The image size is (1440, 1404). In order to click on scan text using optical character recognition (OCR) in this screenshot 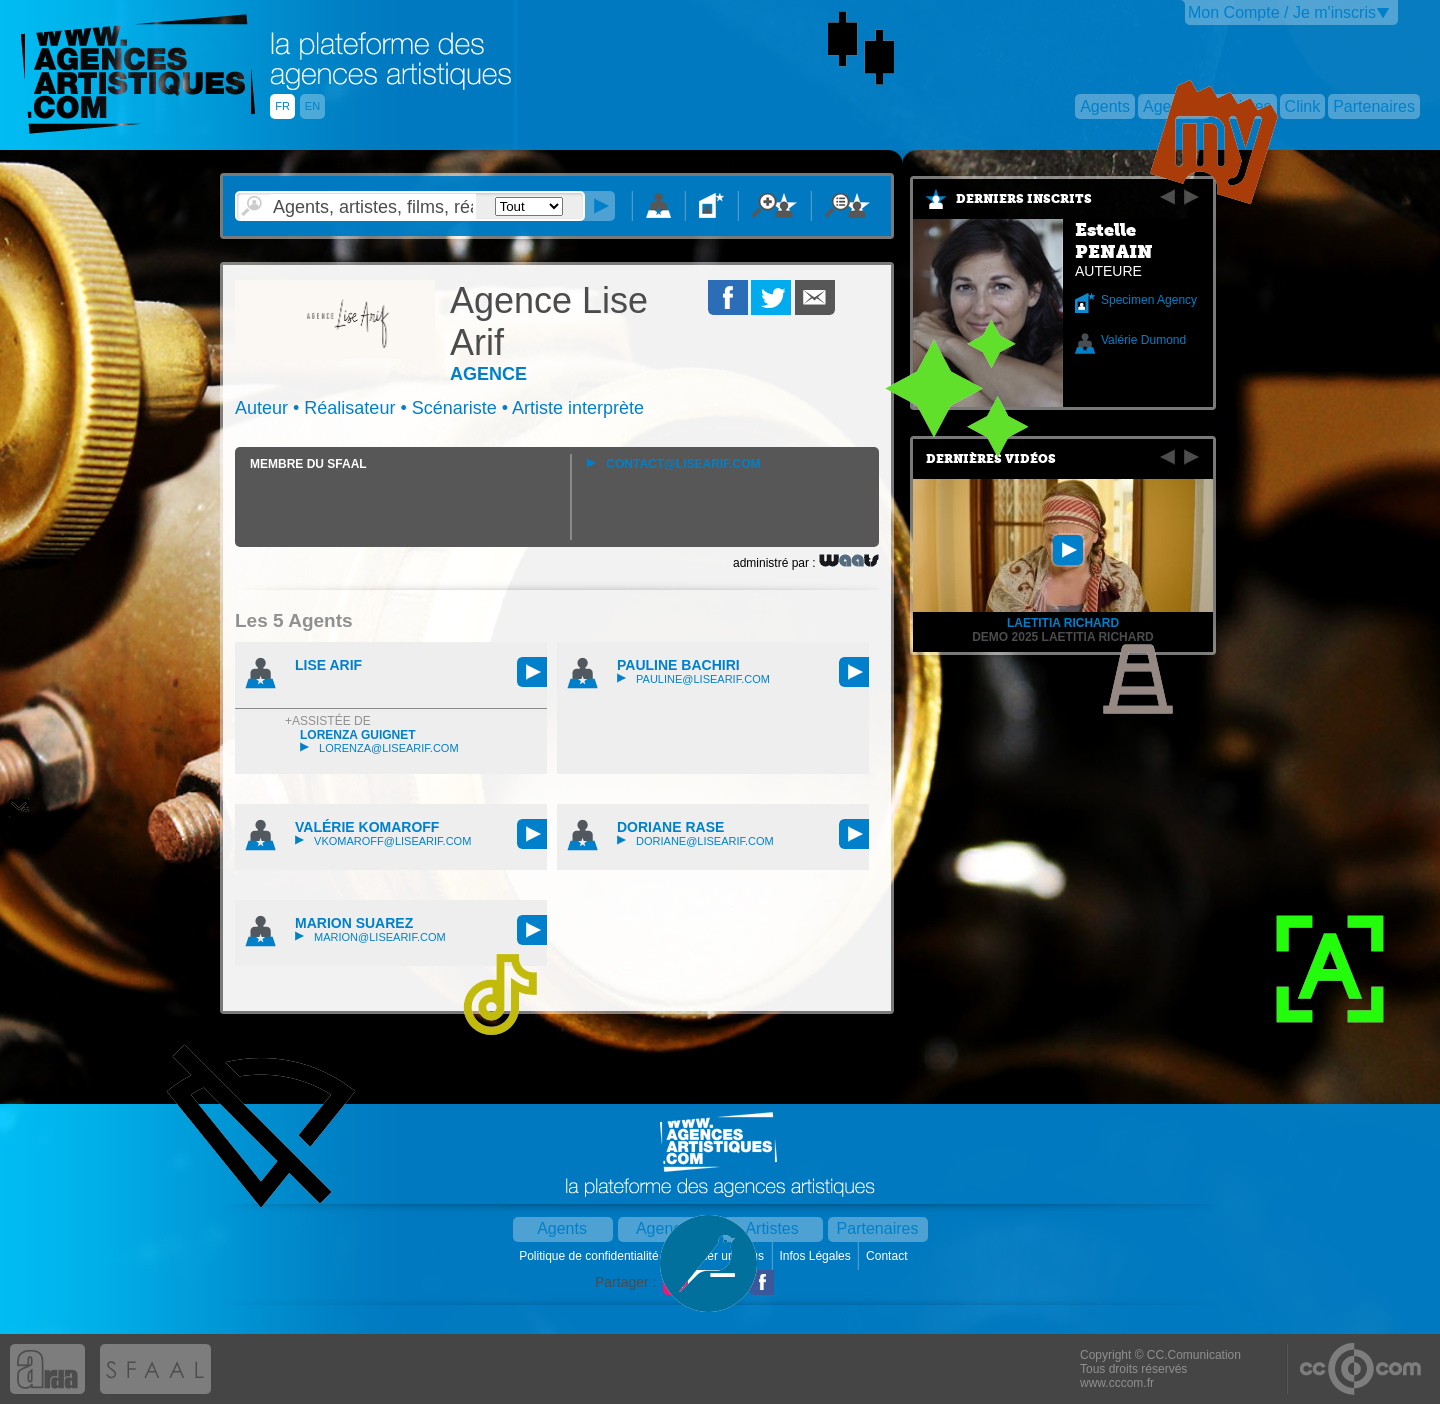, I will do `click(1330, 969)`.